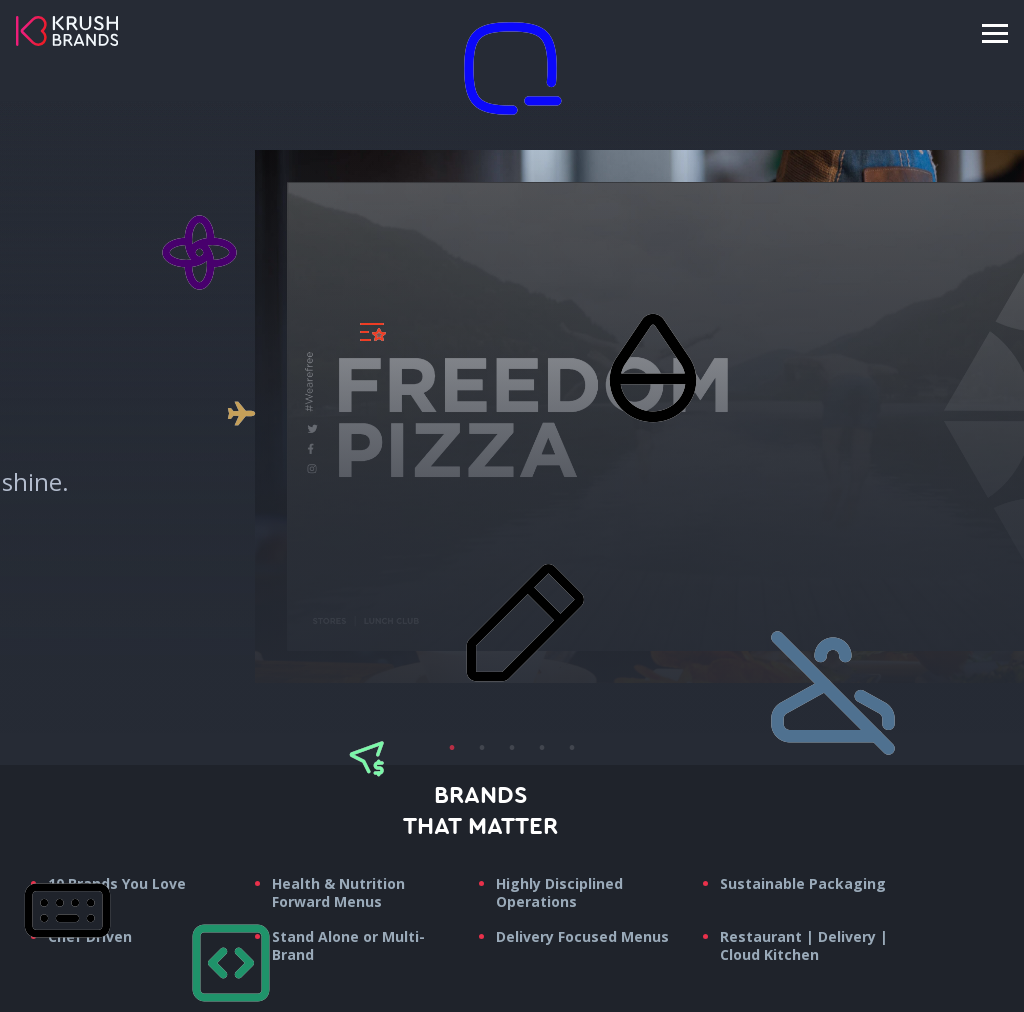 The width and height of the screenshot is (1024, 1012). Describe the element at coordinates (67, 910) in the screenshot. I see `open the on-screen keyboard` at that location.